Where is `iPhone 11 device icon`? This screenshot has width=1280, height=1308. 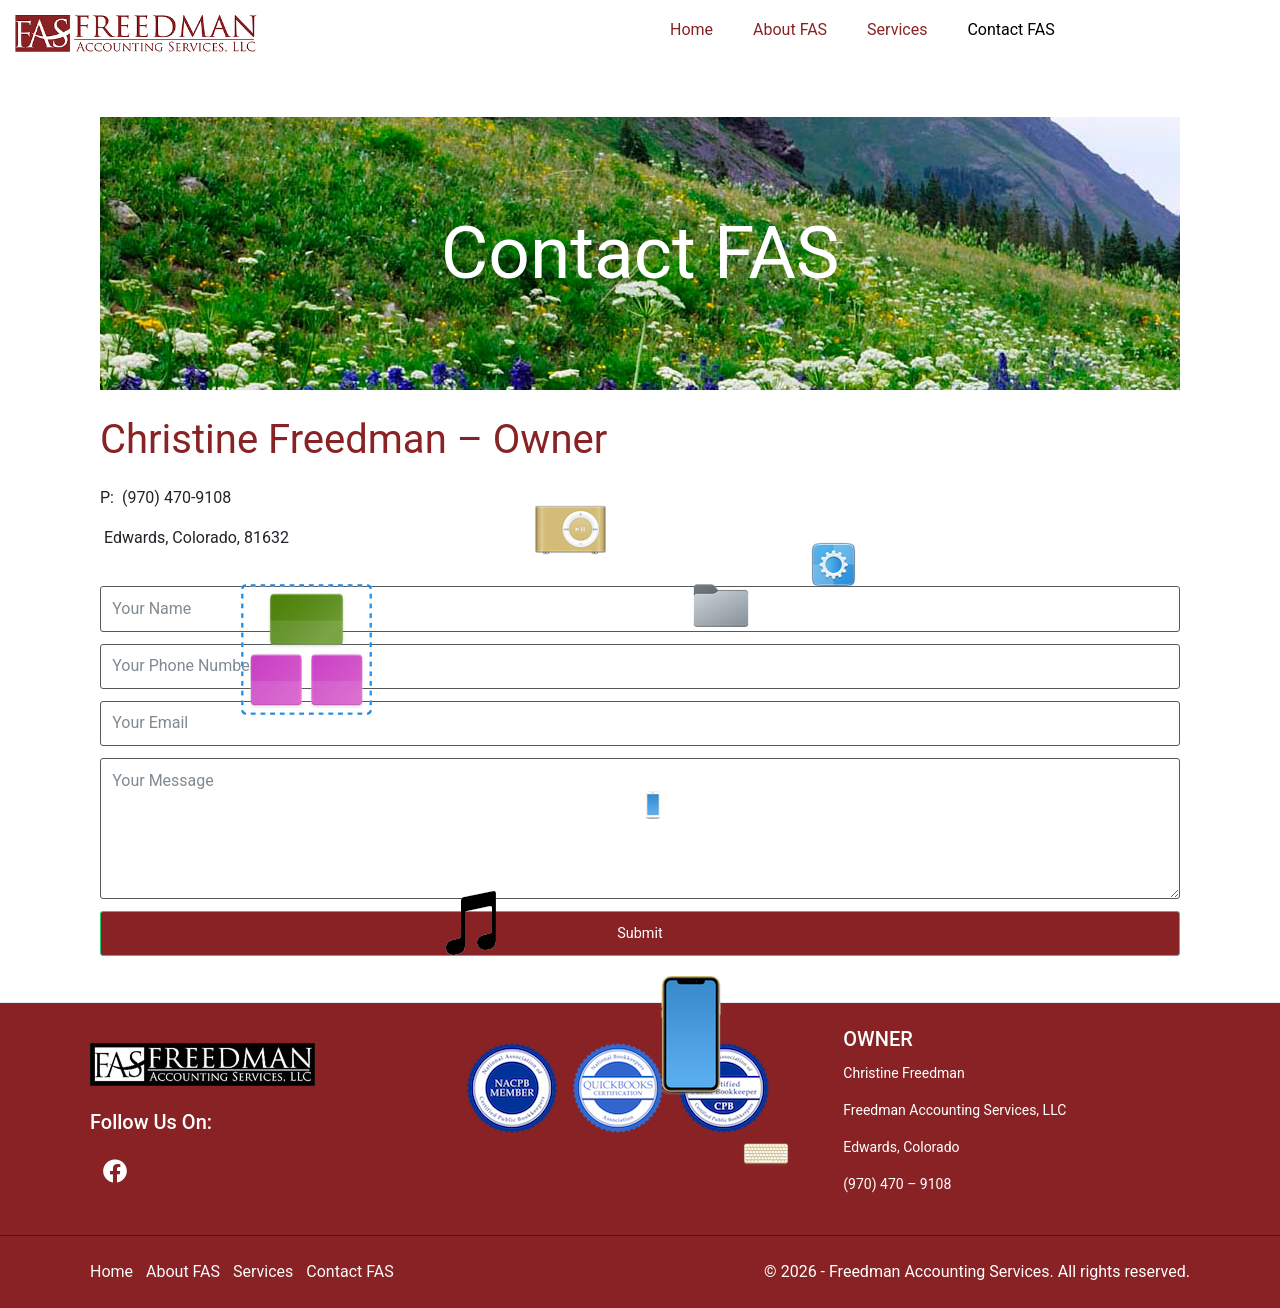
iPhone 11 device icon is located at coordinates (691, 1036).